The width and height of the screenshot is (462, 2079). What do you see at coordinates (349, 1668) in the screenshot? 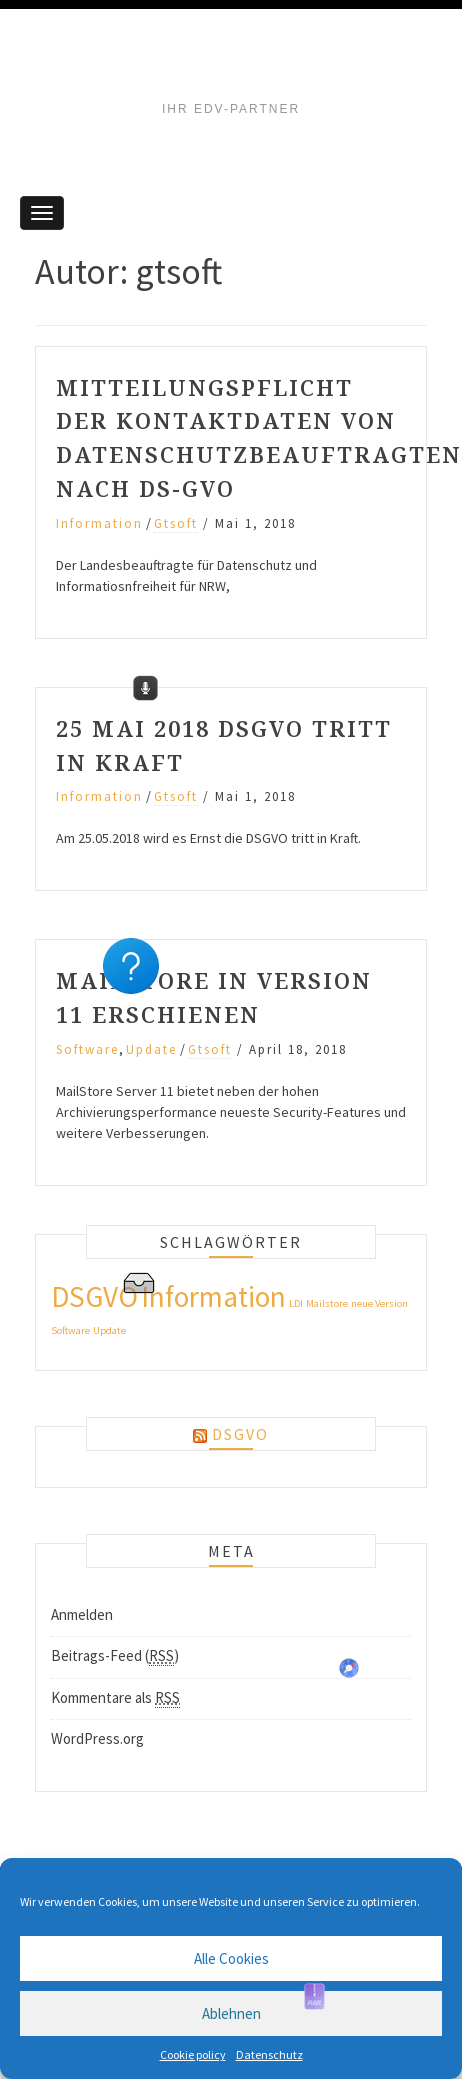
I see `open the web browser application` at bounding box center [349, 1668].